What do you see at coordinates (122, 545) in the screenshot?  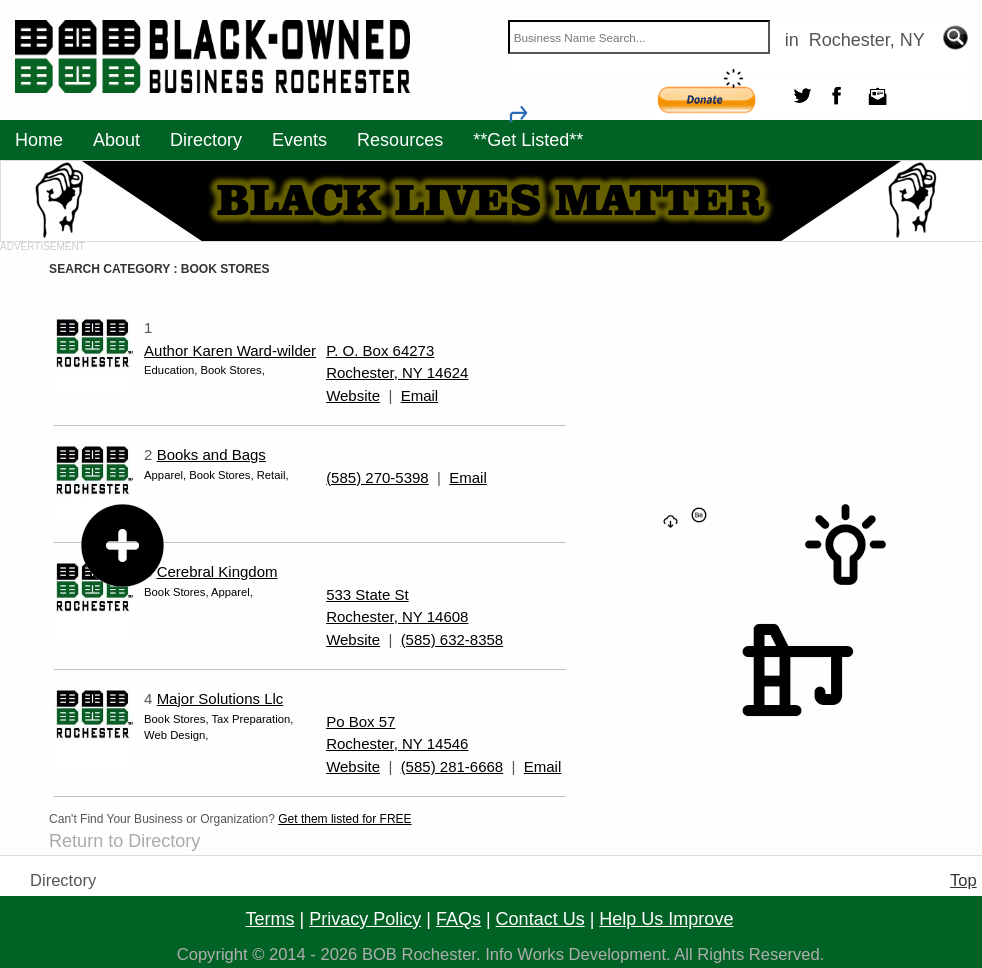 I see `add a new item` at bounding box center [122, 545].